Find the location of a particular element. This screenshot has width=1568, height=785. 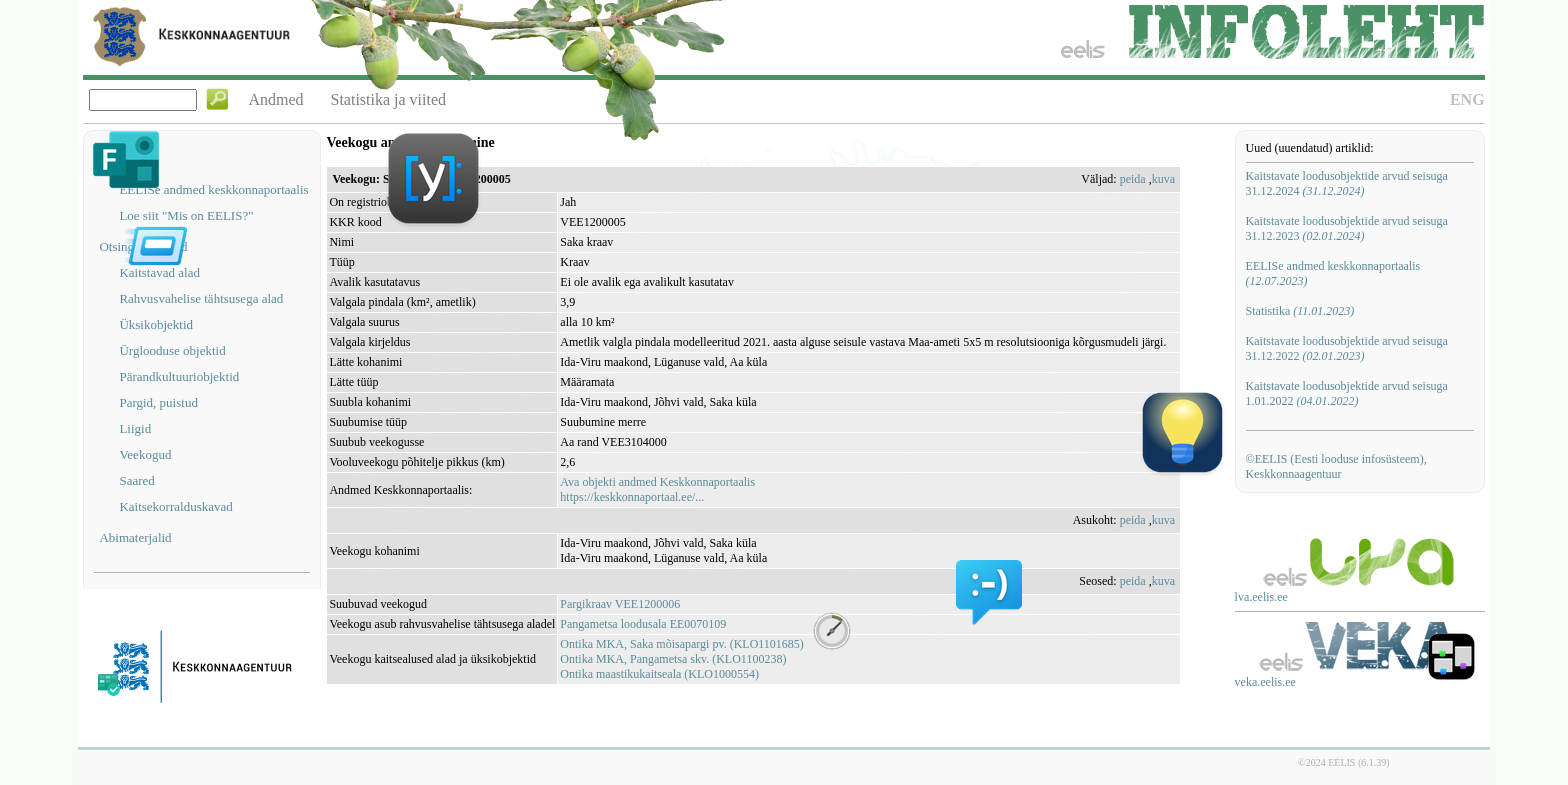

launch or run an application is located at coordinates (158, 246).